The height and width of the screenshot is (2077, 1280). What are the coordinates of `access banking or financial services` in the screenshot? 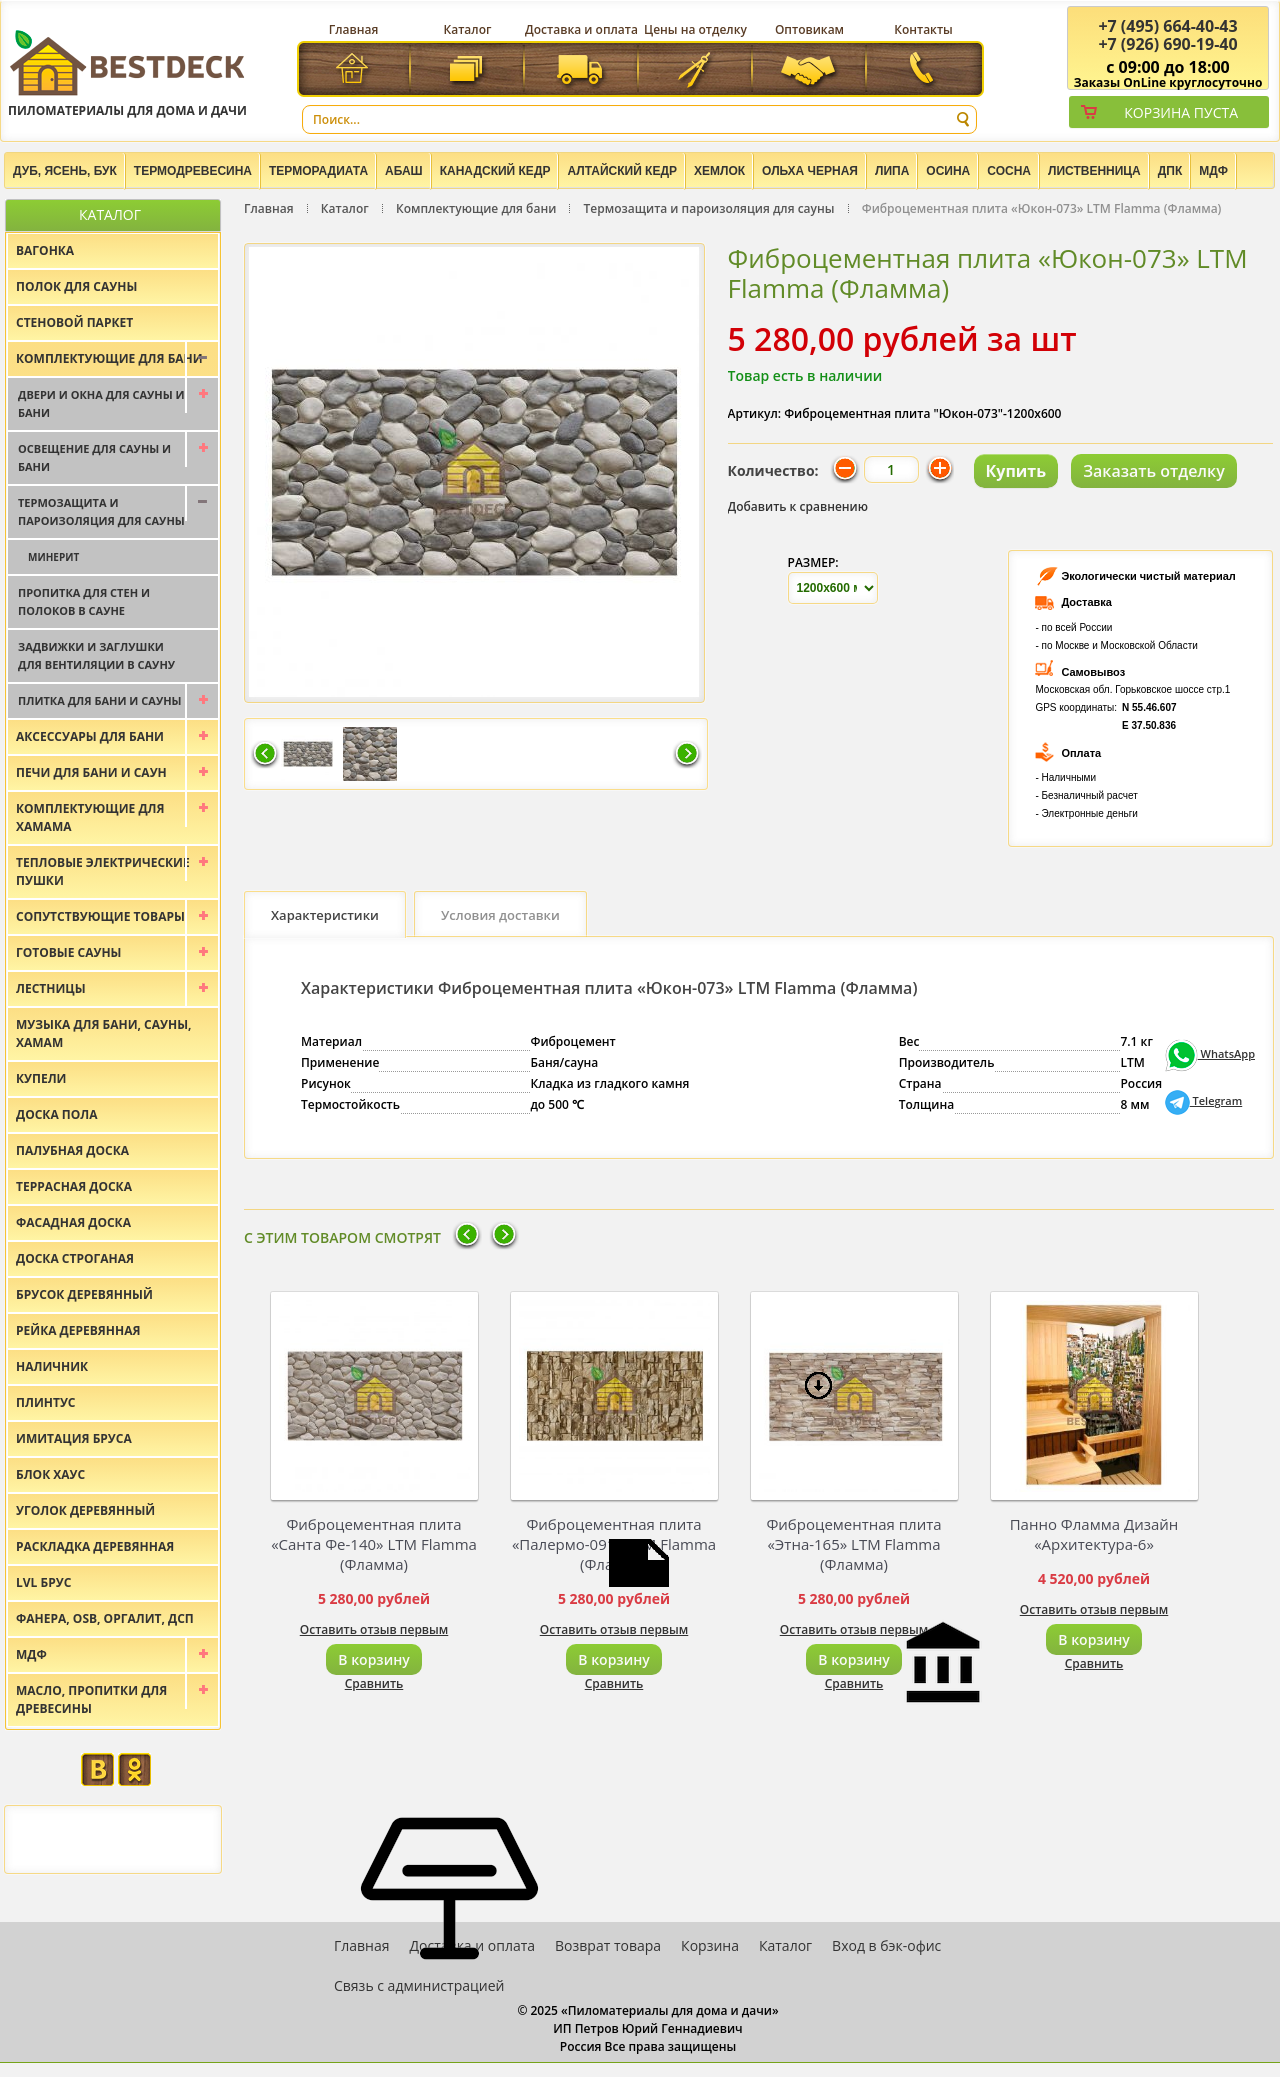 It's located at (945, 1664).